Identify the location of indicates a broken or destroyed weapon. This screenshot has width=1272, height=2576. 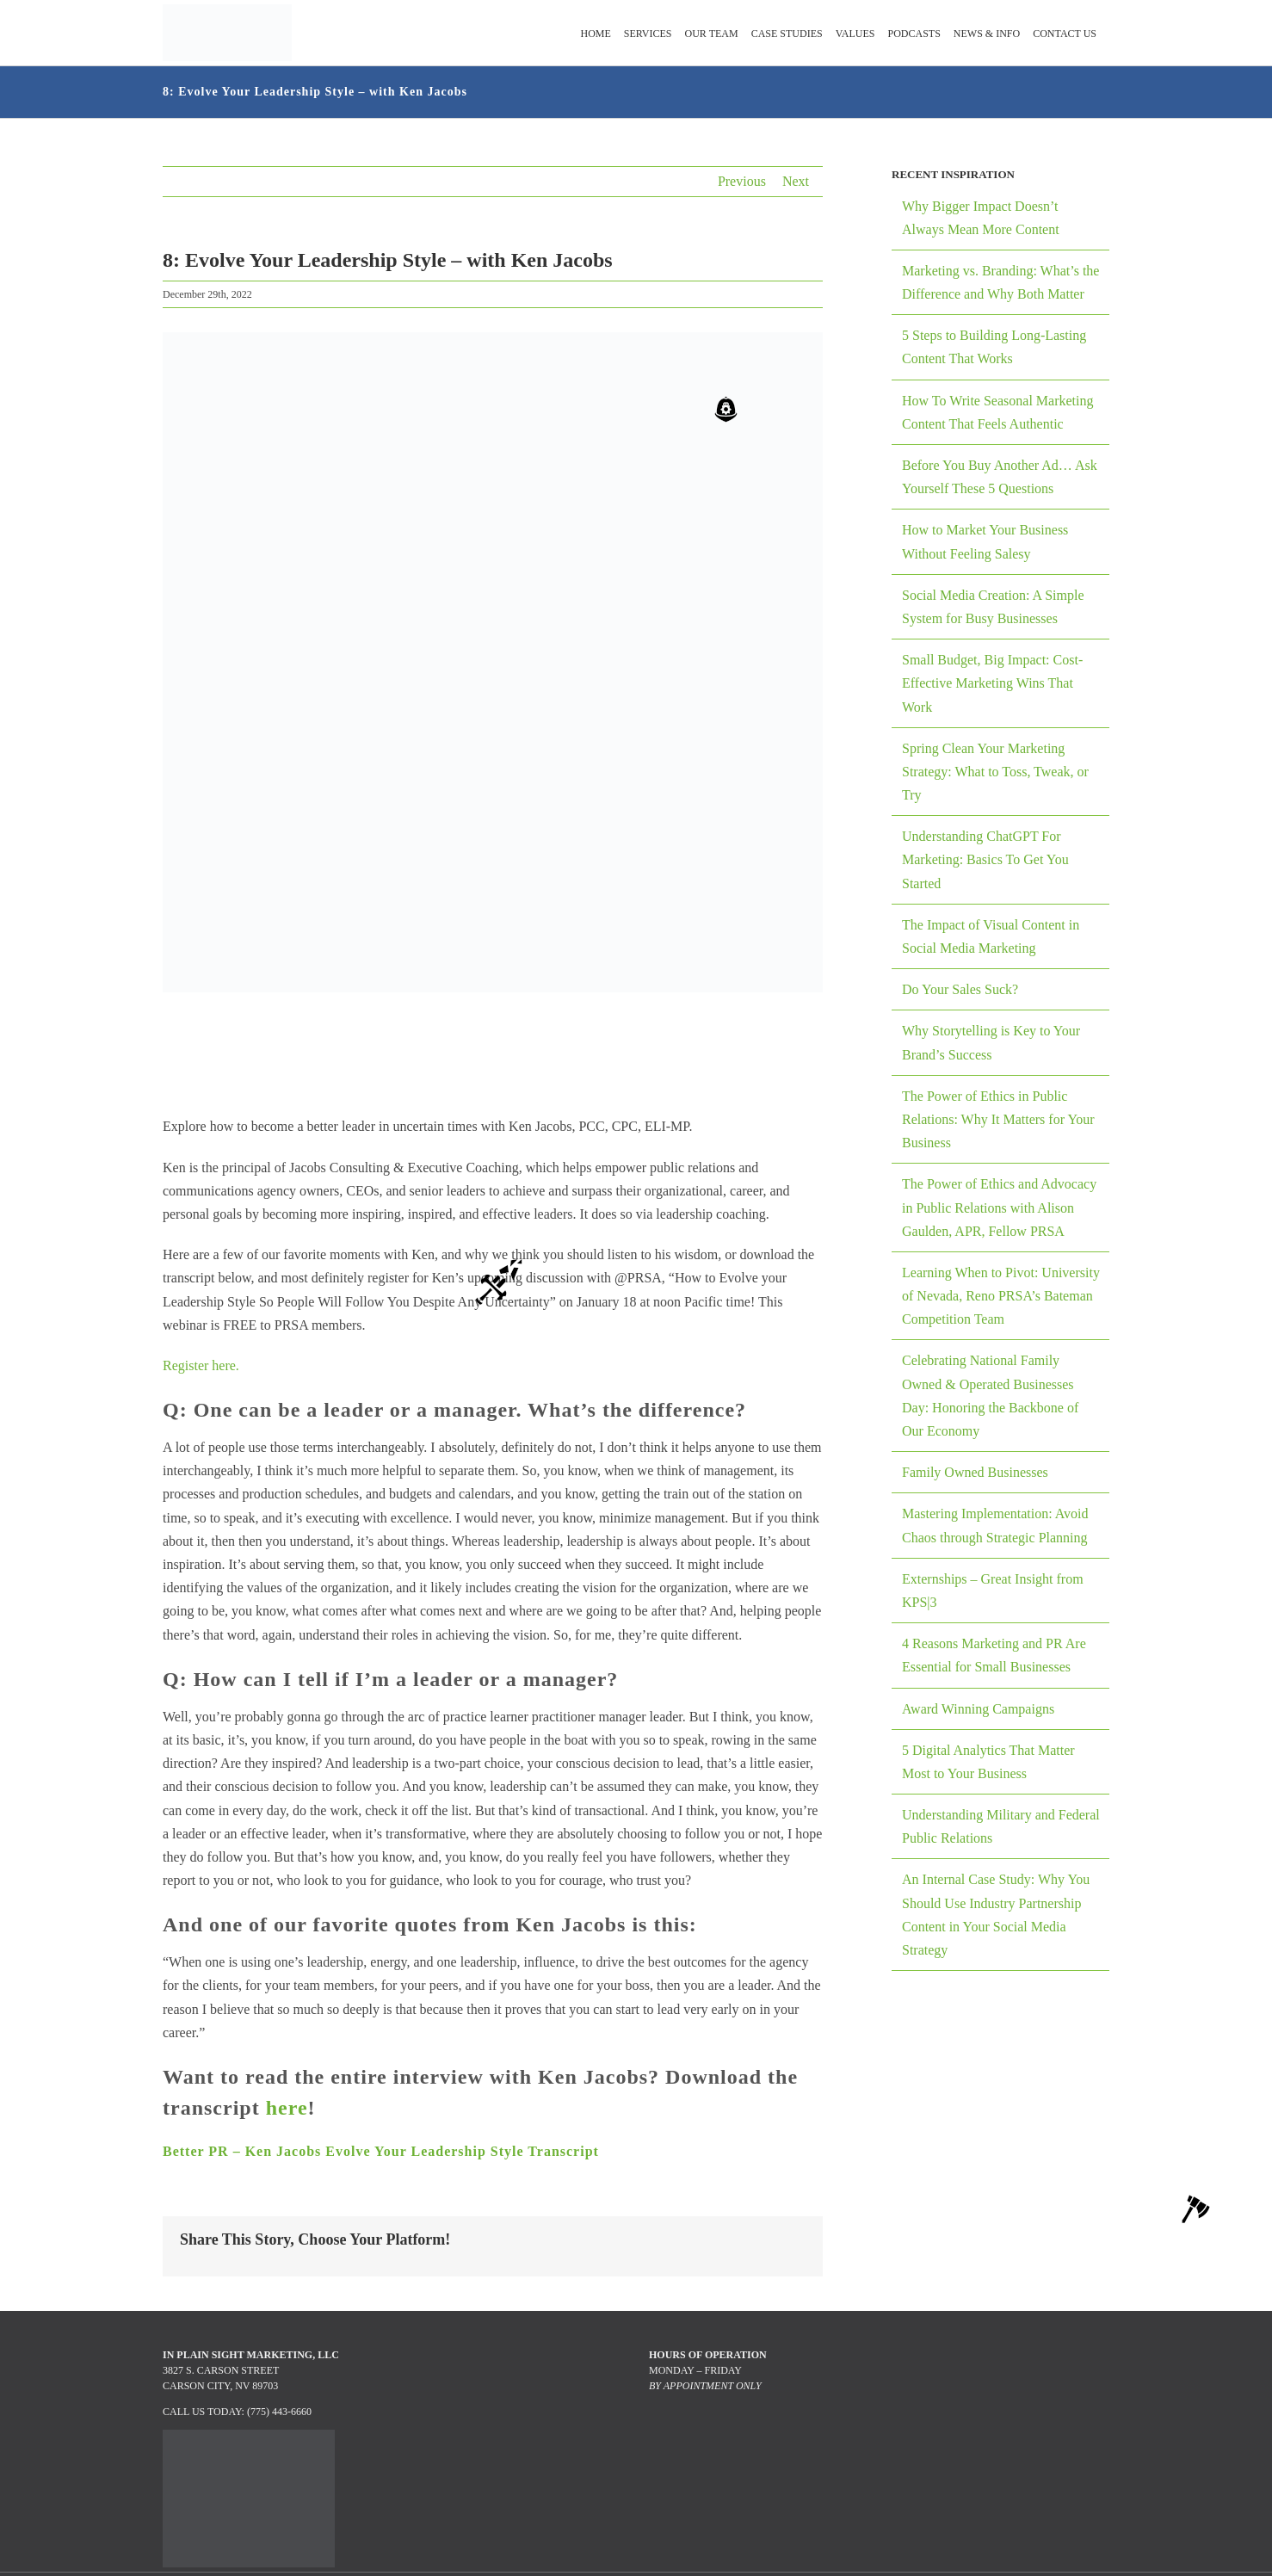
(498, 1282).